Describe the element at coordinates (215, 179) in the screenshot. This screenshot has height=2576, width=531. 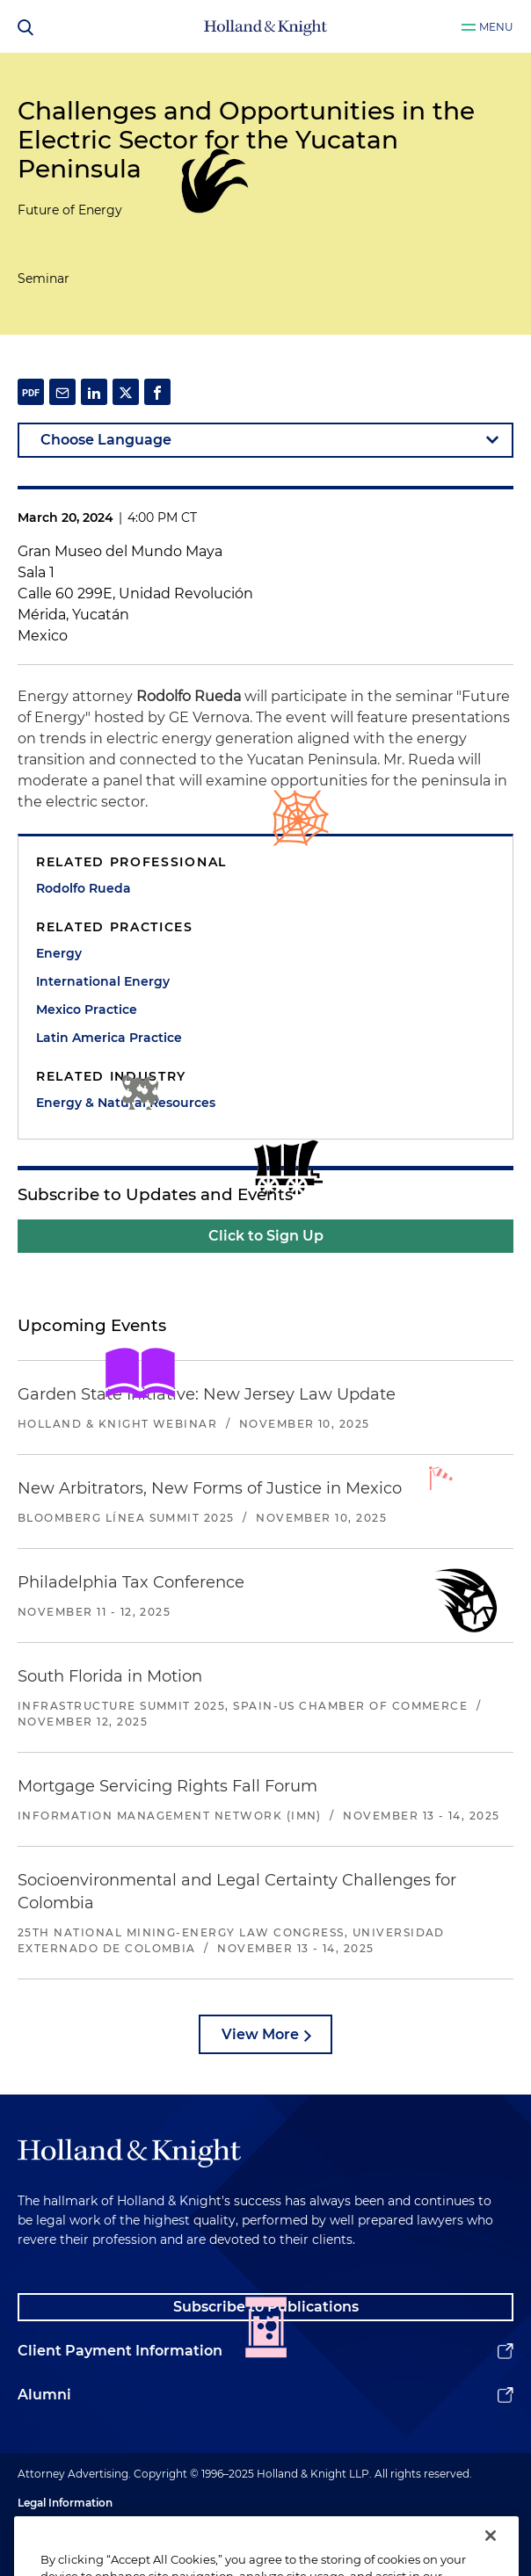
I see `enemy grab or grapple attack in a game` at that location.